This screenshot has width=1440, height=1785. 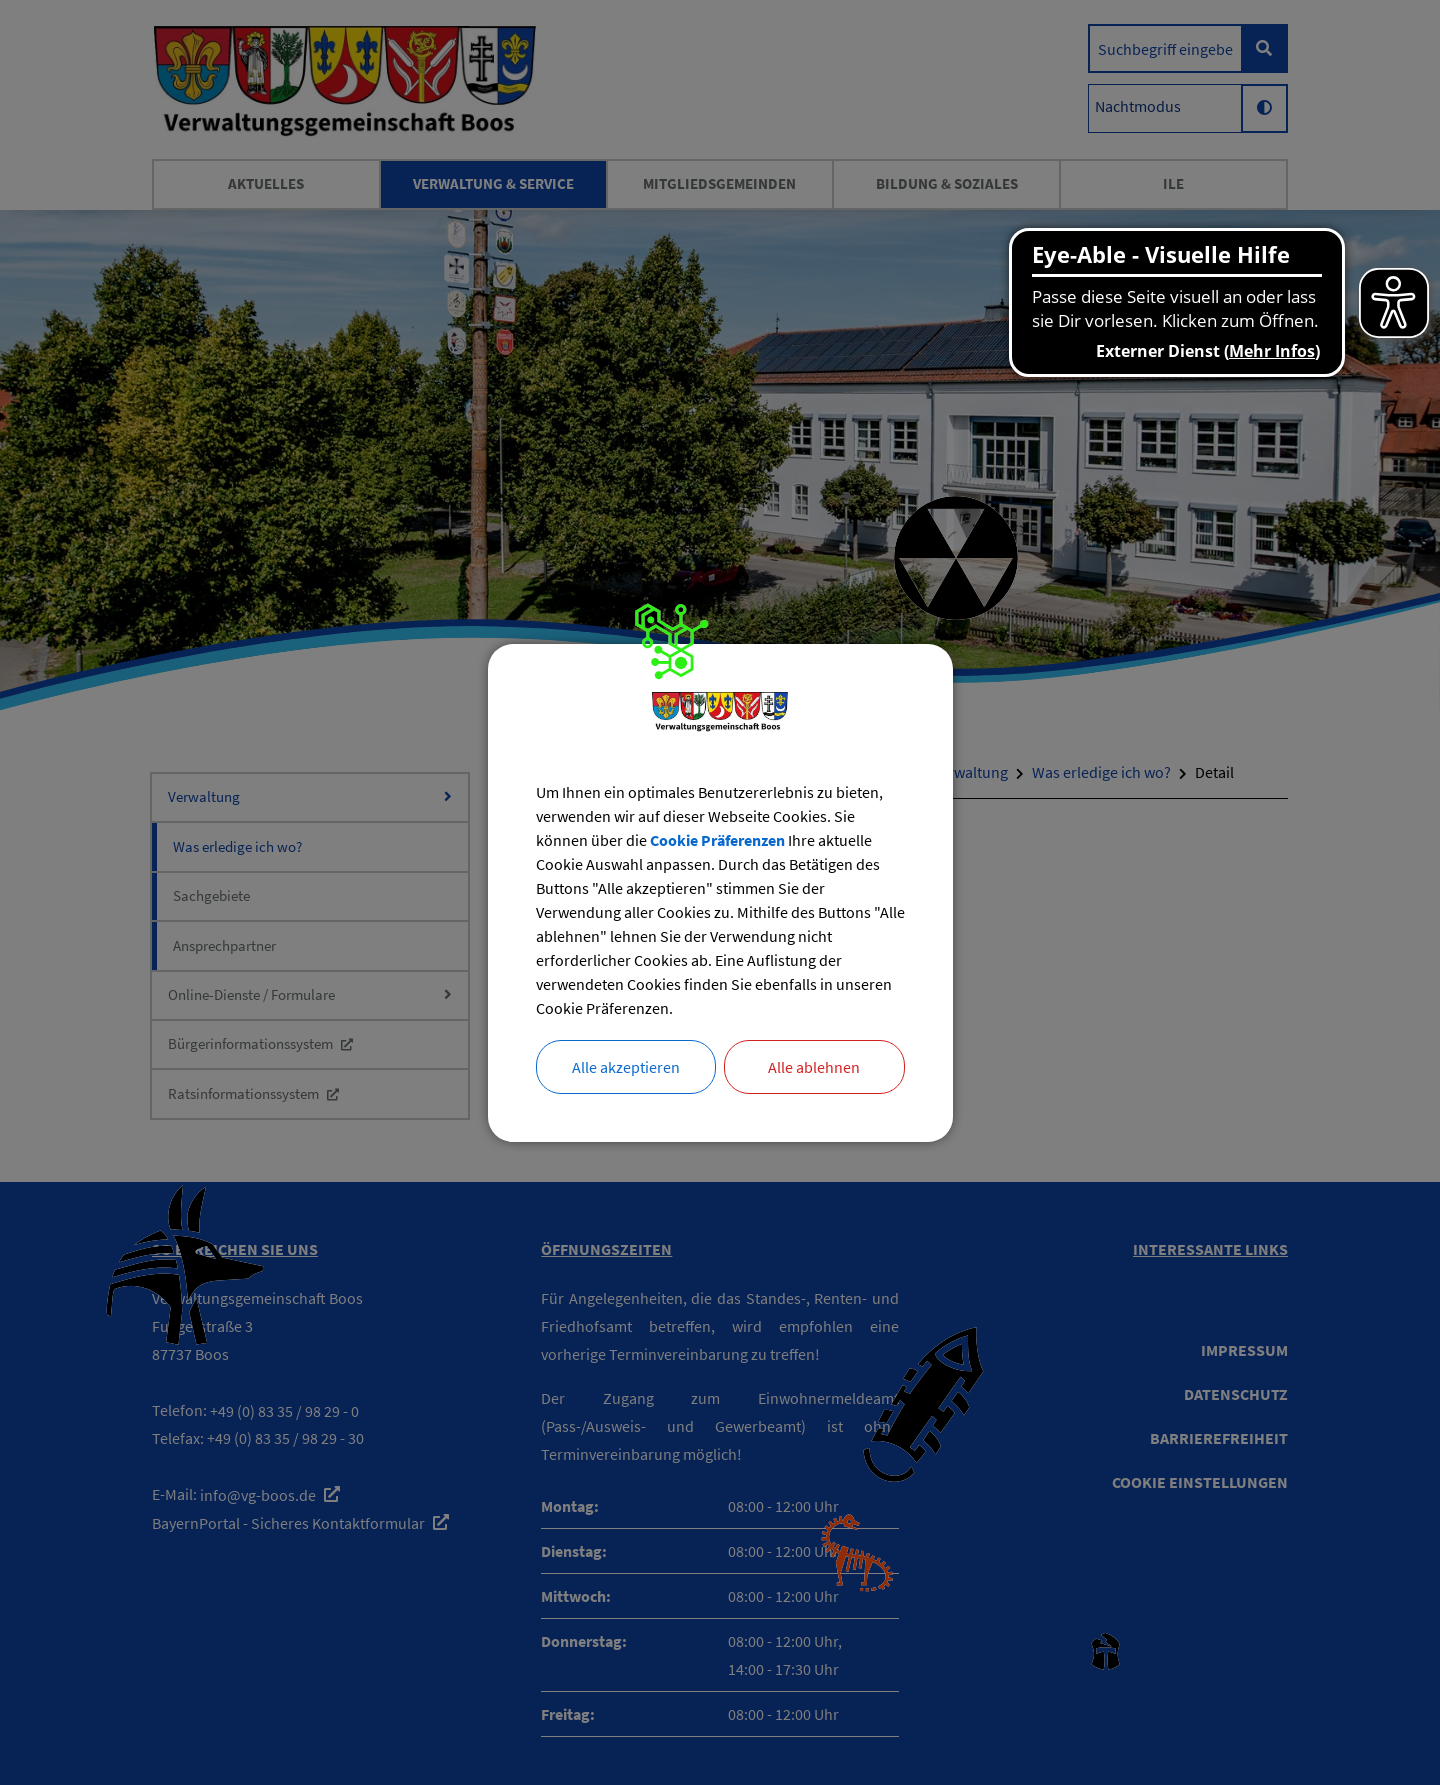 What do you see at coordinates (956, 558) in the screenshot?
I see `indicates a fallout shelter location` at bounding box center [956, 558].